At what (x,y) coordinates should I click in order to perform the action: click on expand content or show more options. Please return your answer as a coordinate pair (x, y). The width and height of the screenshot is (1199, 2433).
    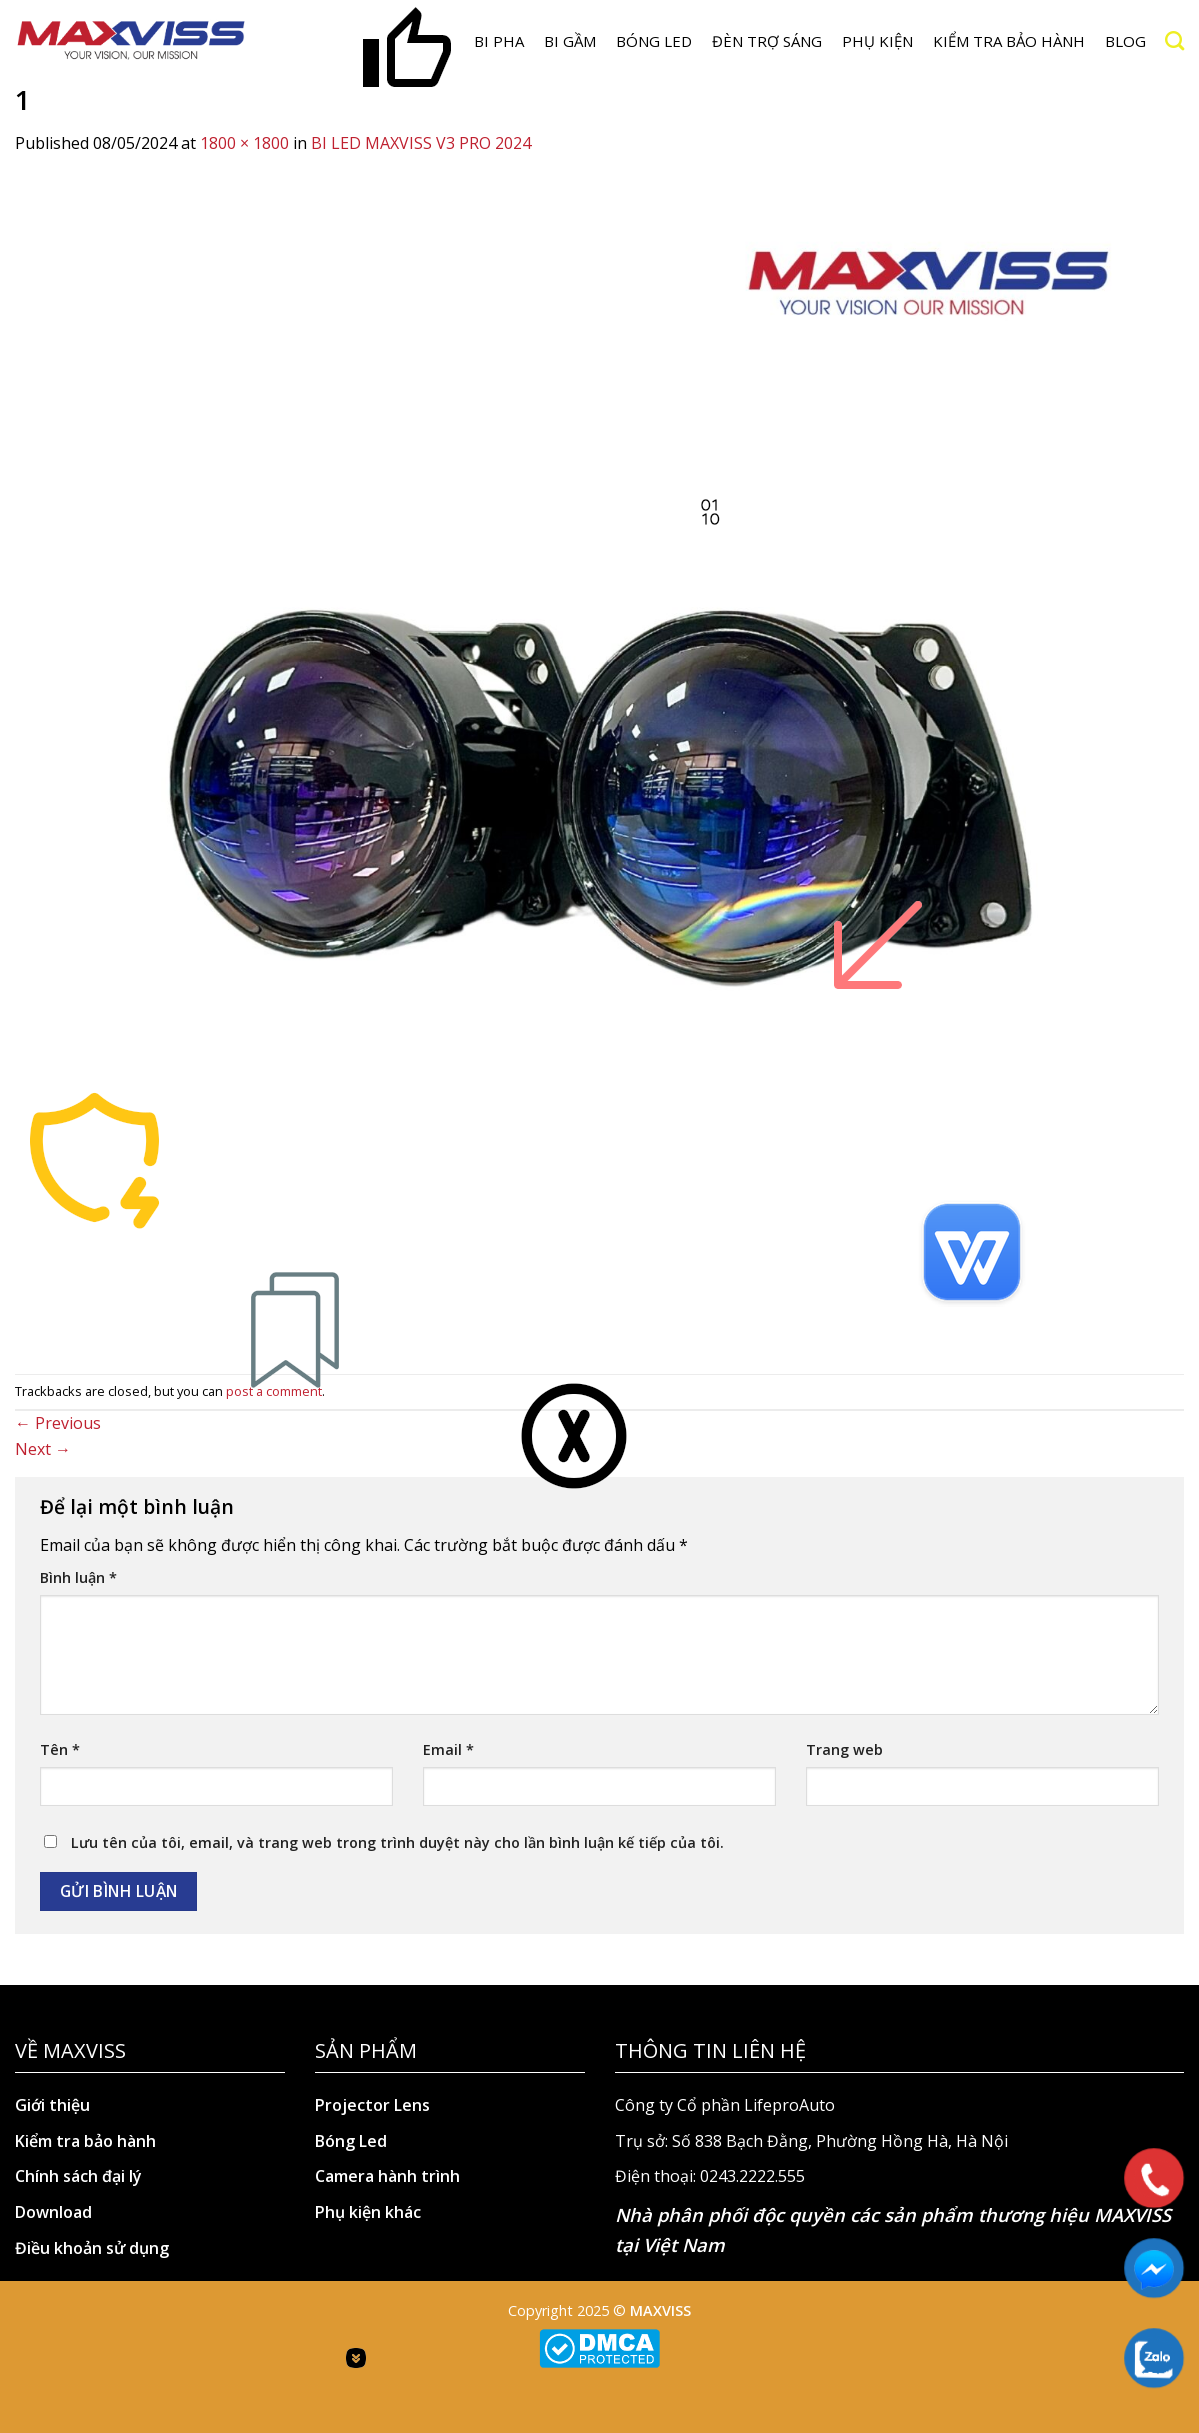
    Looking at the image, I should click on (356, 2358).